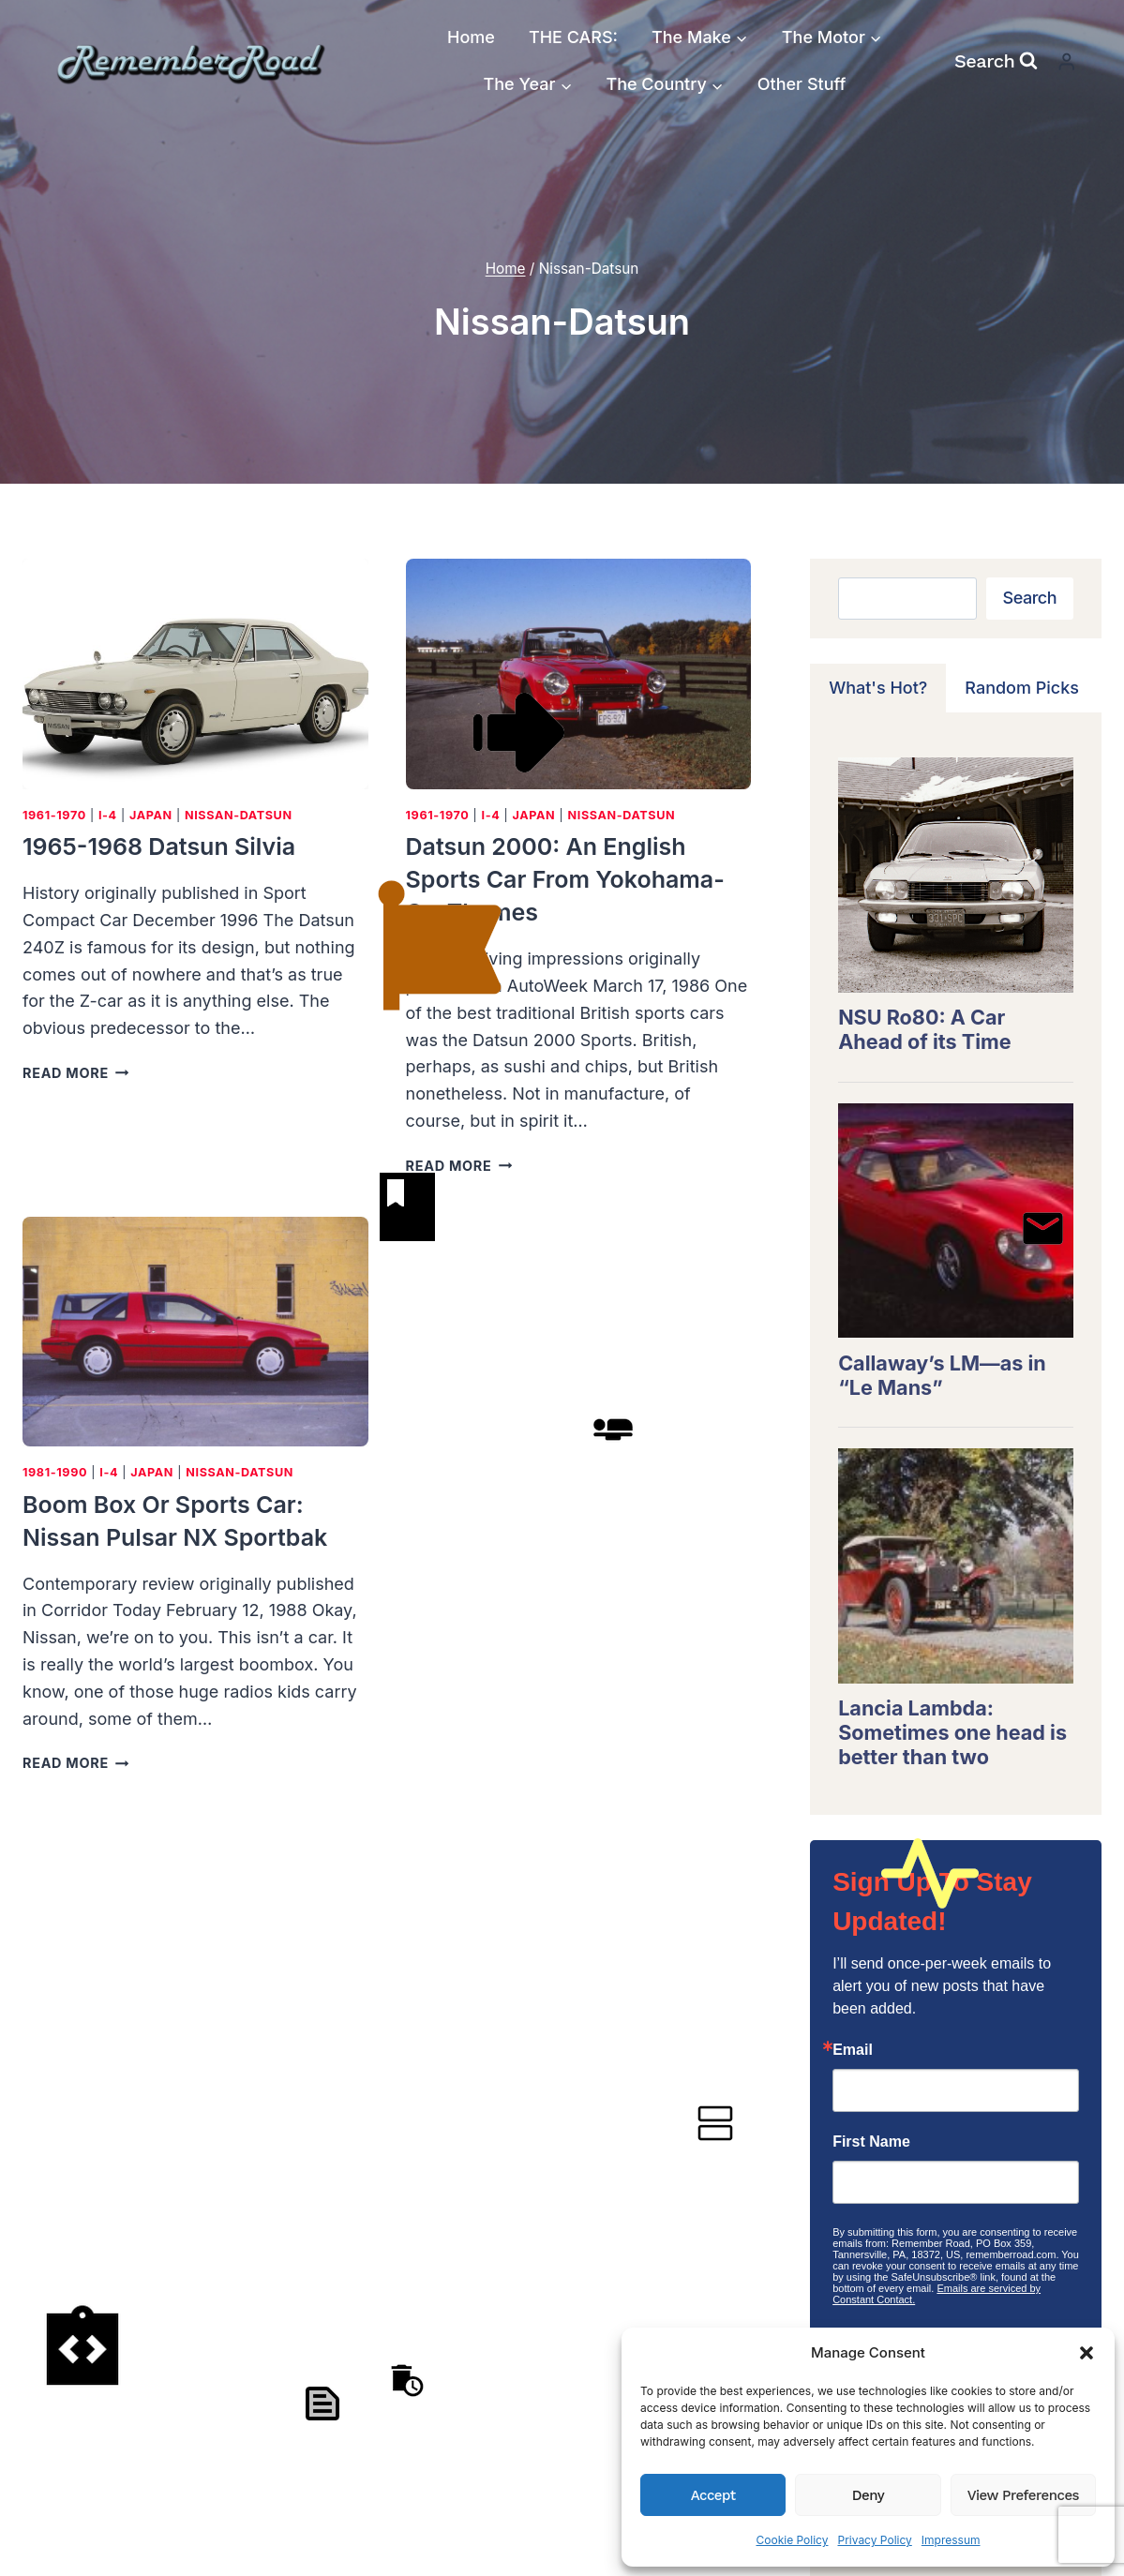 The width and height of the screenshot is (1124, 2576). Describe the element at coordinates (407, 2380) in the screenshot. I see `set items to automatically delete after a time period` at that location.